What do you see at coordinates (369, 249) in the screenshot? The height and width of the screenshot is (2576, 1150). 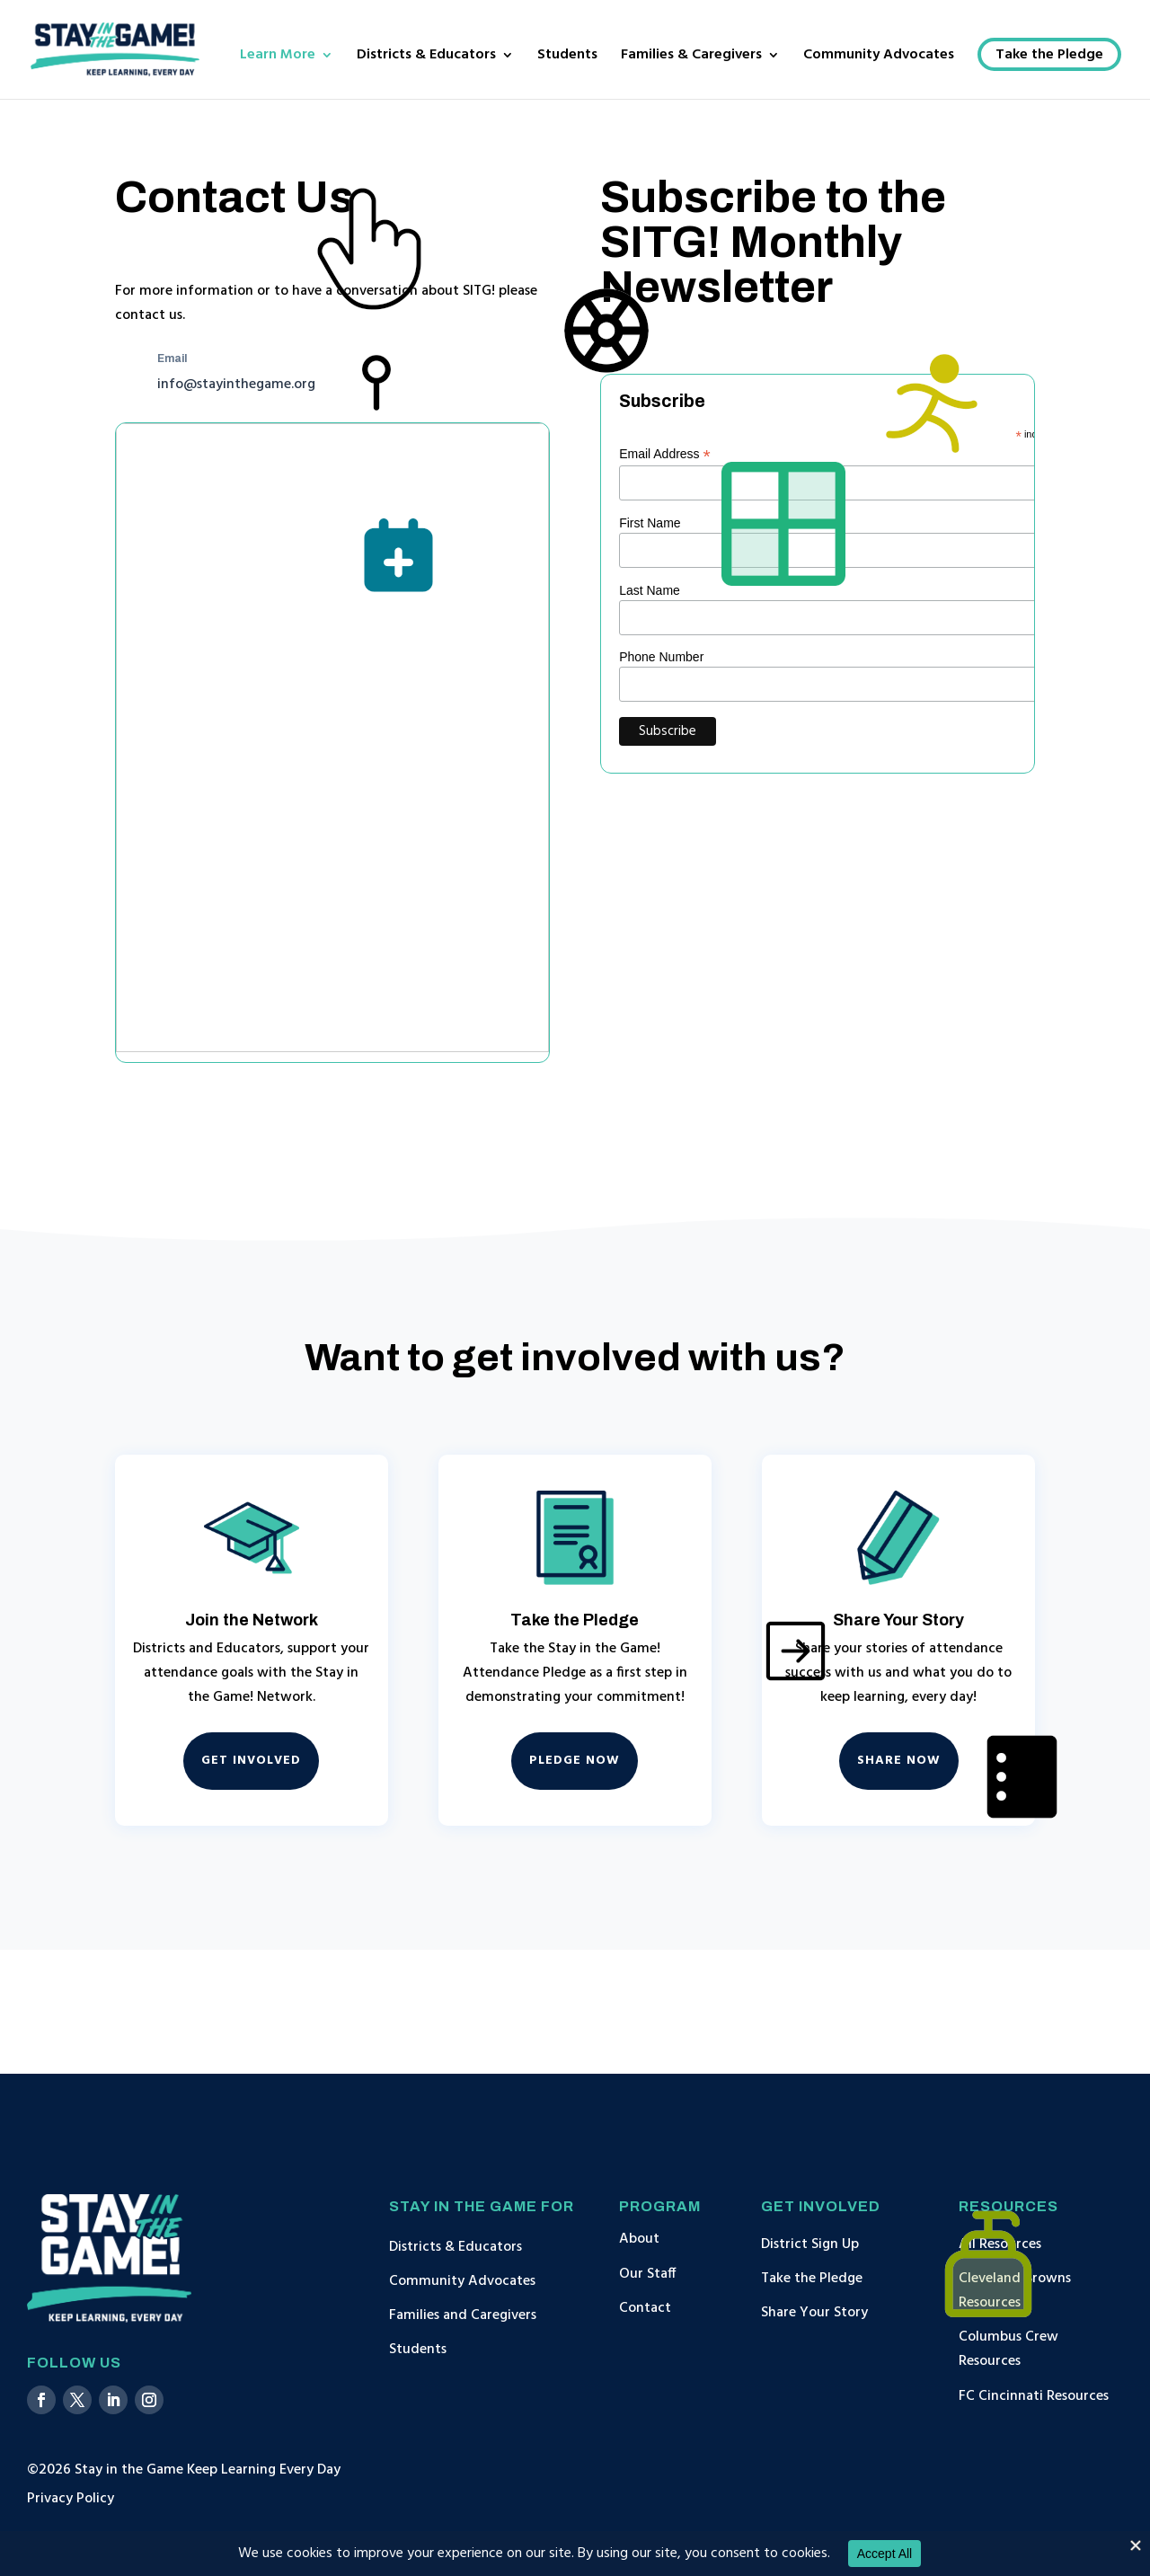 I see `tap or click to select an item` at bounding box center [369, 249].